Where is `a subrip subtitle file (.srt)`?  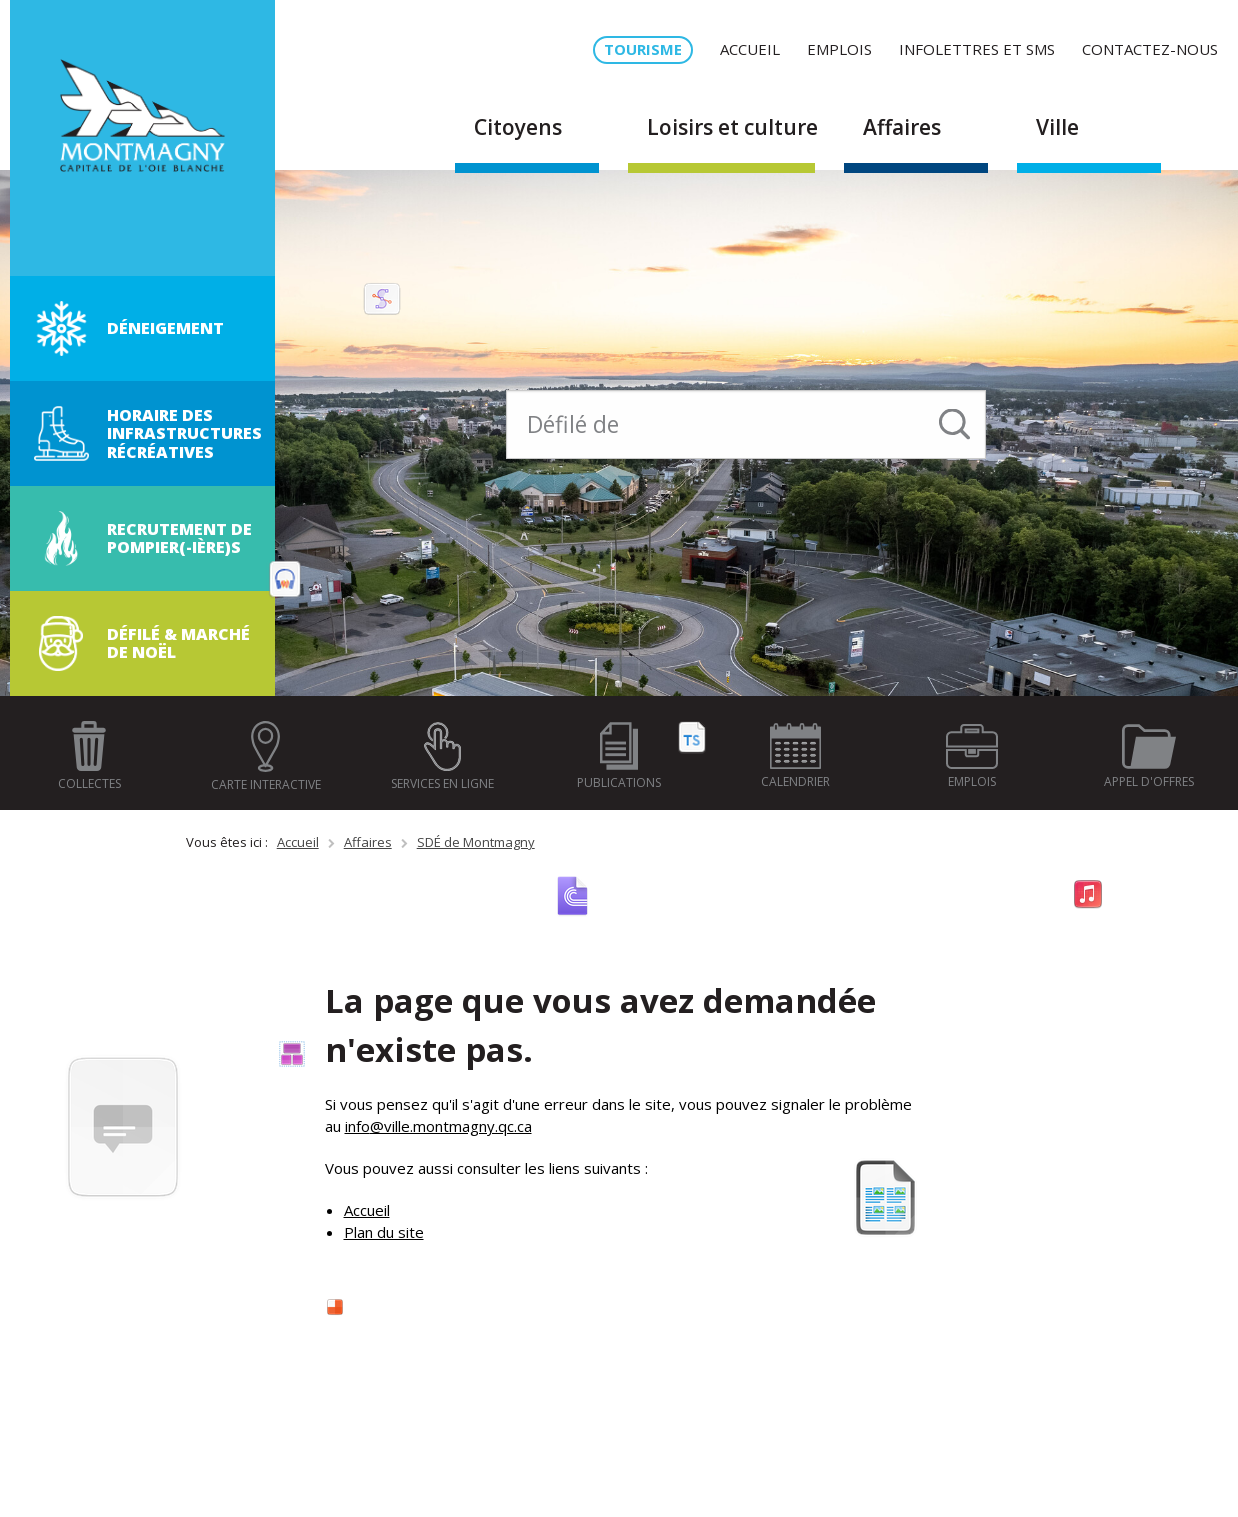
a subrip subtitle file (.srt) is located at coordinates (123, 1127).